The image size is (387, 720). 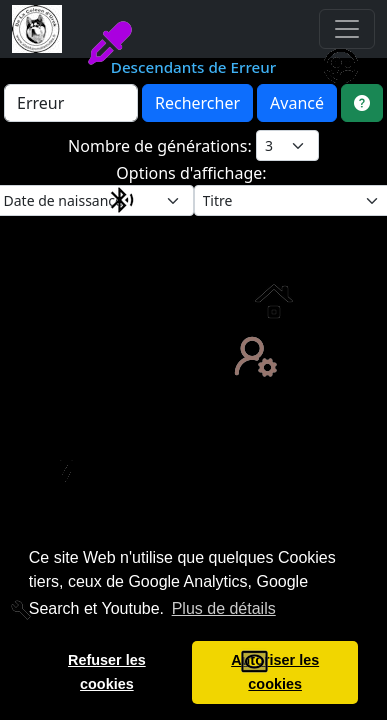 I want to click on access home or housing settings, so click(x=274, y=302).